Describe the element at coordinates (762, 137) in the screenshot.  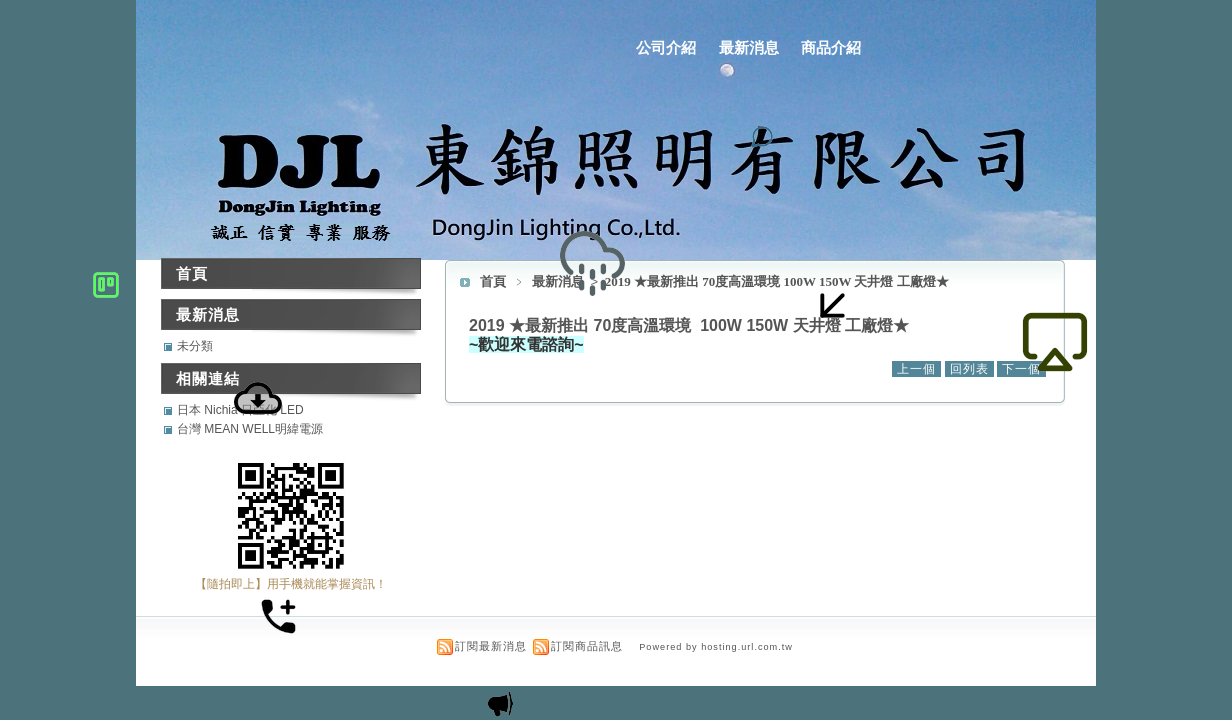
I see `open messaging or chat` at that location.